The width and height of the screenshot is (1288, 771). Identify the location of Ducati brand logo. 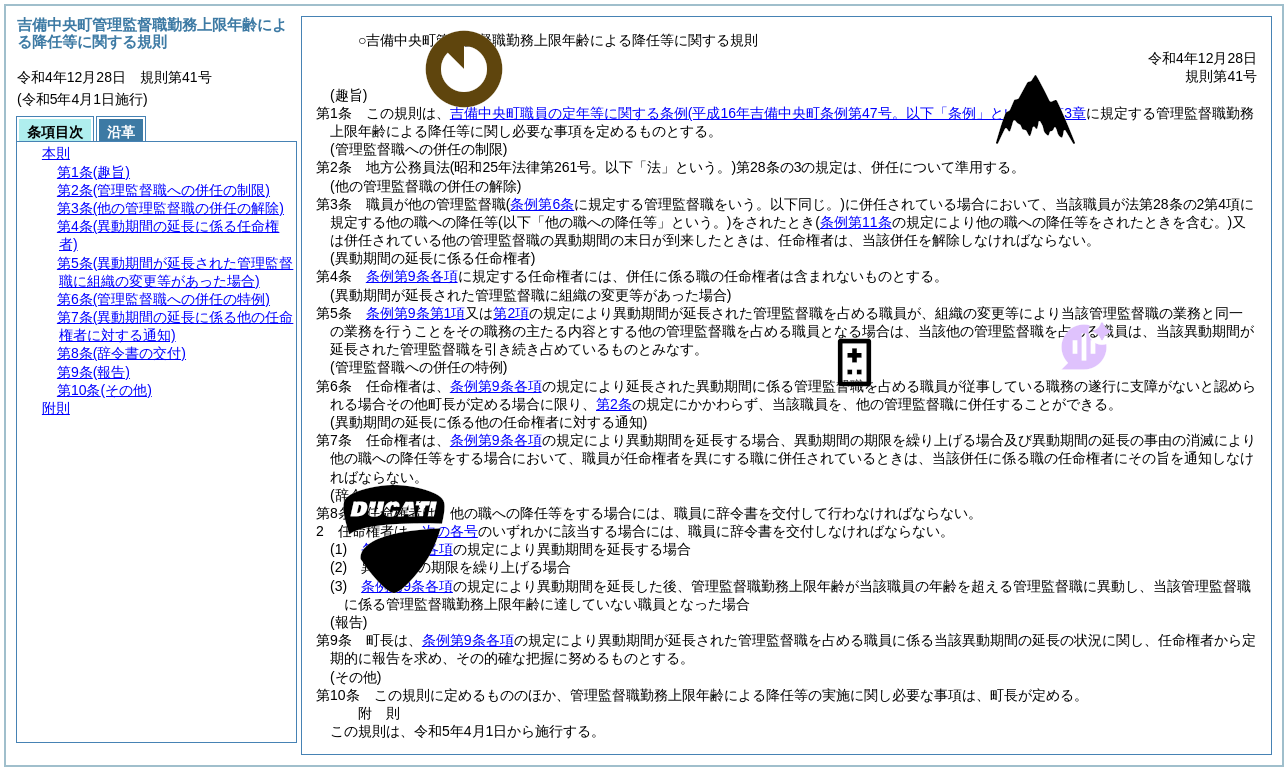
(394, 539).